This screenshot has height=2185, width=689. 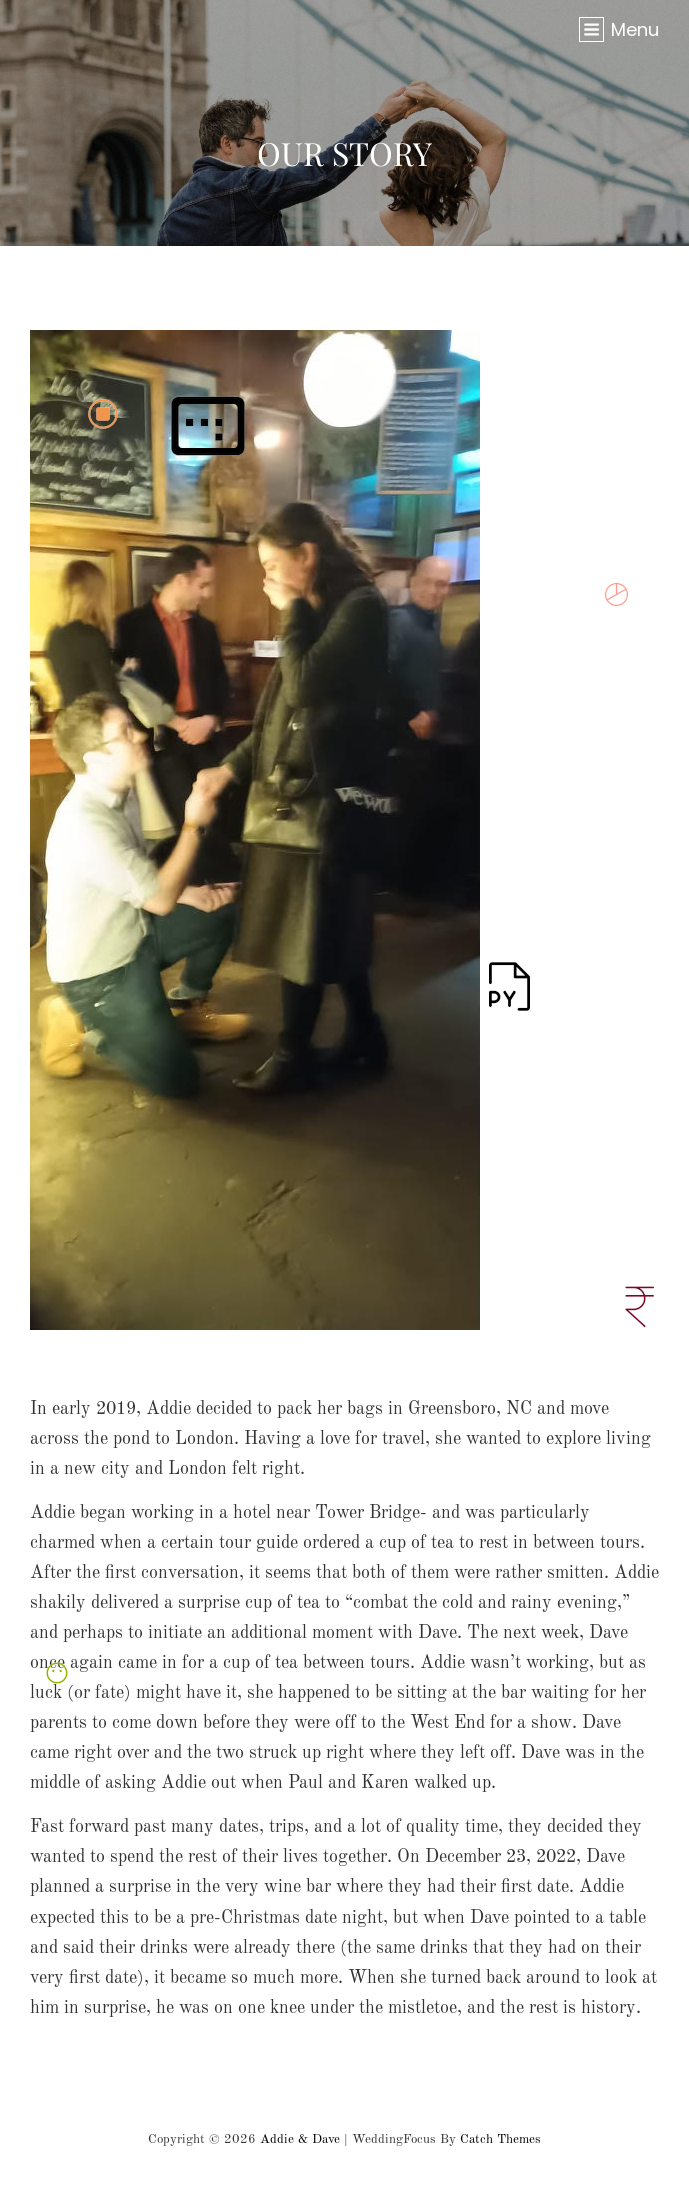 I want to click on view analytics or statistics breakdown, so click(x=616, y=594).